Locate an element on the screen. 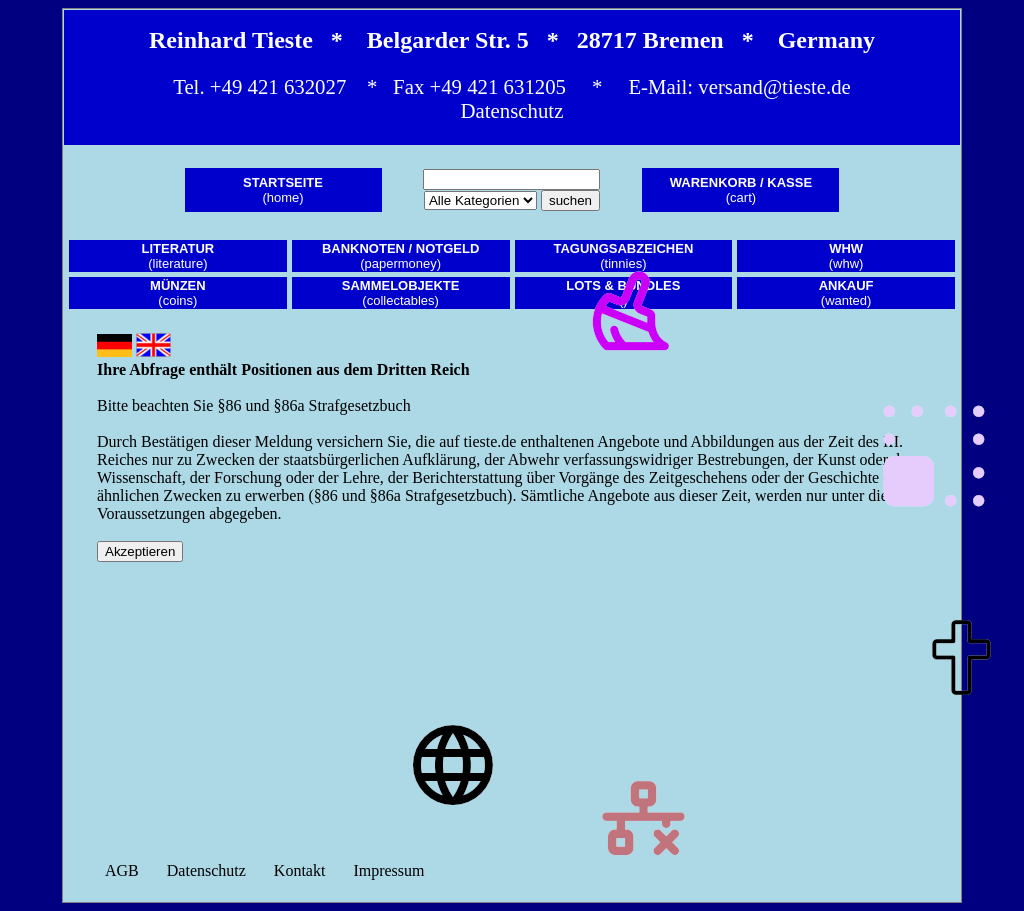 This screenshot has width=1024, height=911. indicates a religious or faith-based feature is located at coordinates (961, 657).